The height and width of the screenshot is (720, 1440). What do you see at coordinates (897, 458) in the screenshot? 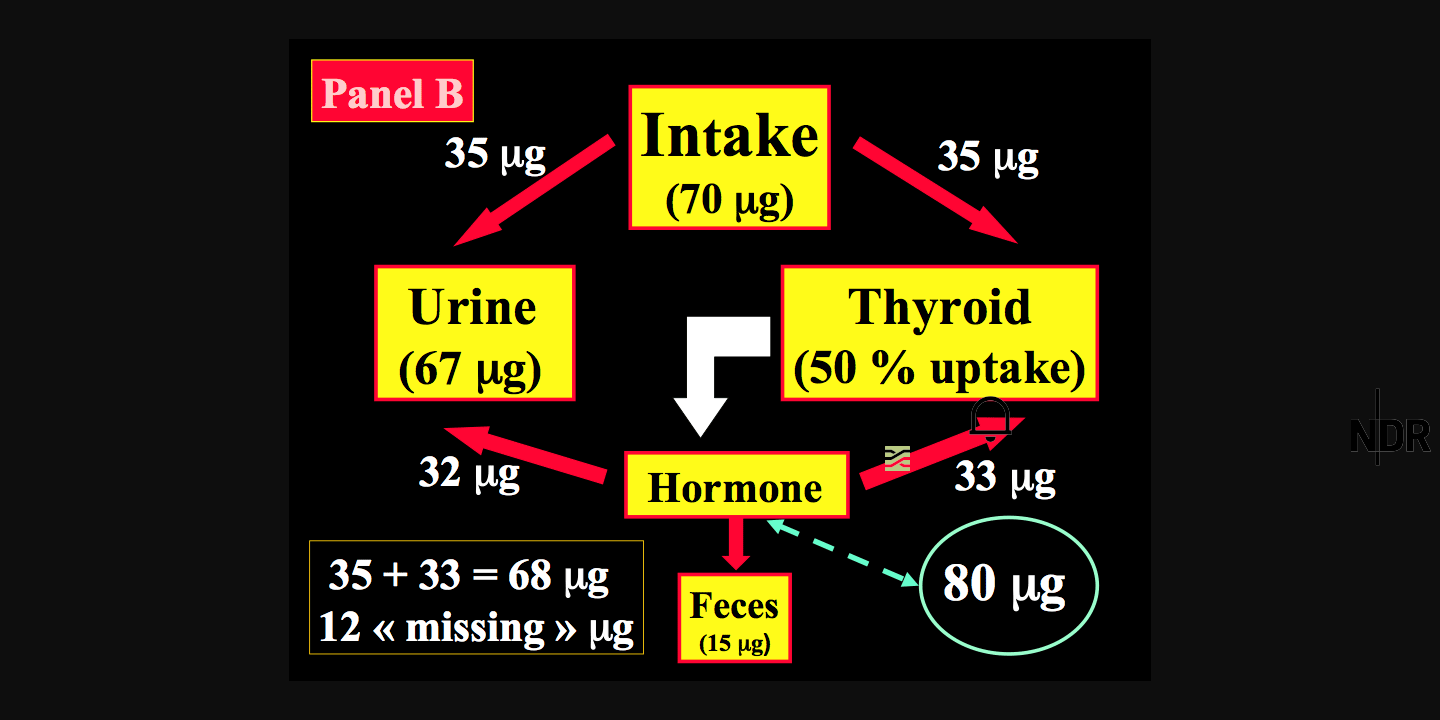
I see `stimulus javascript framework logo` at bounding box center [897, 458].